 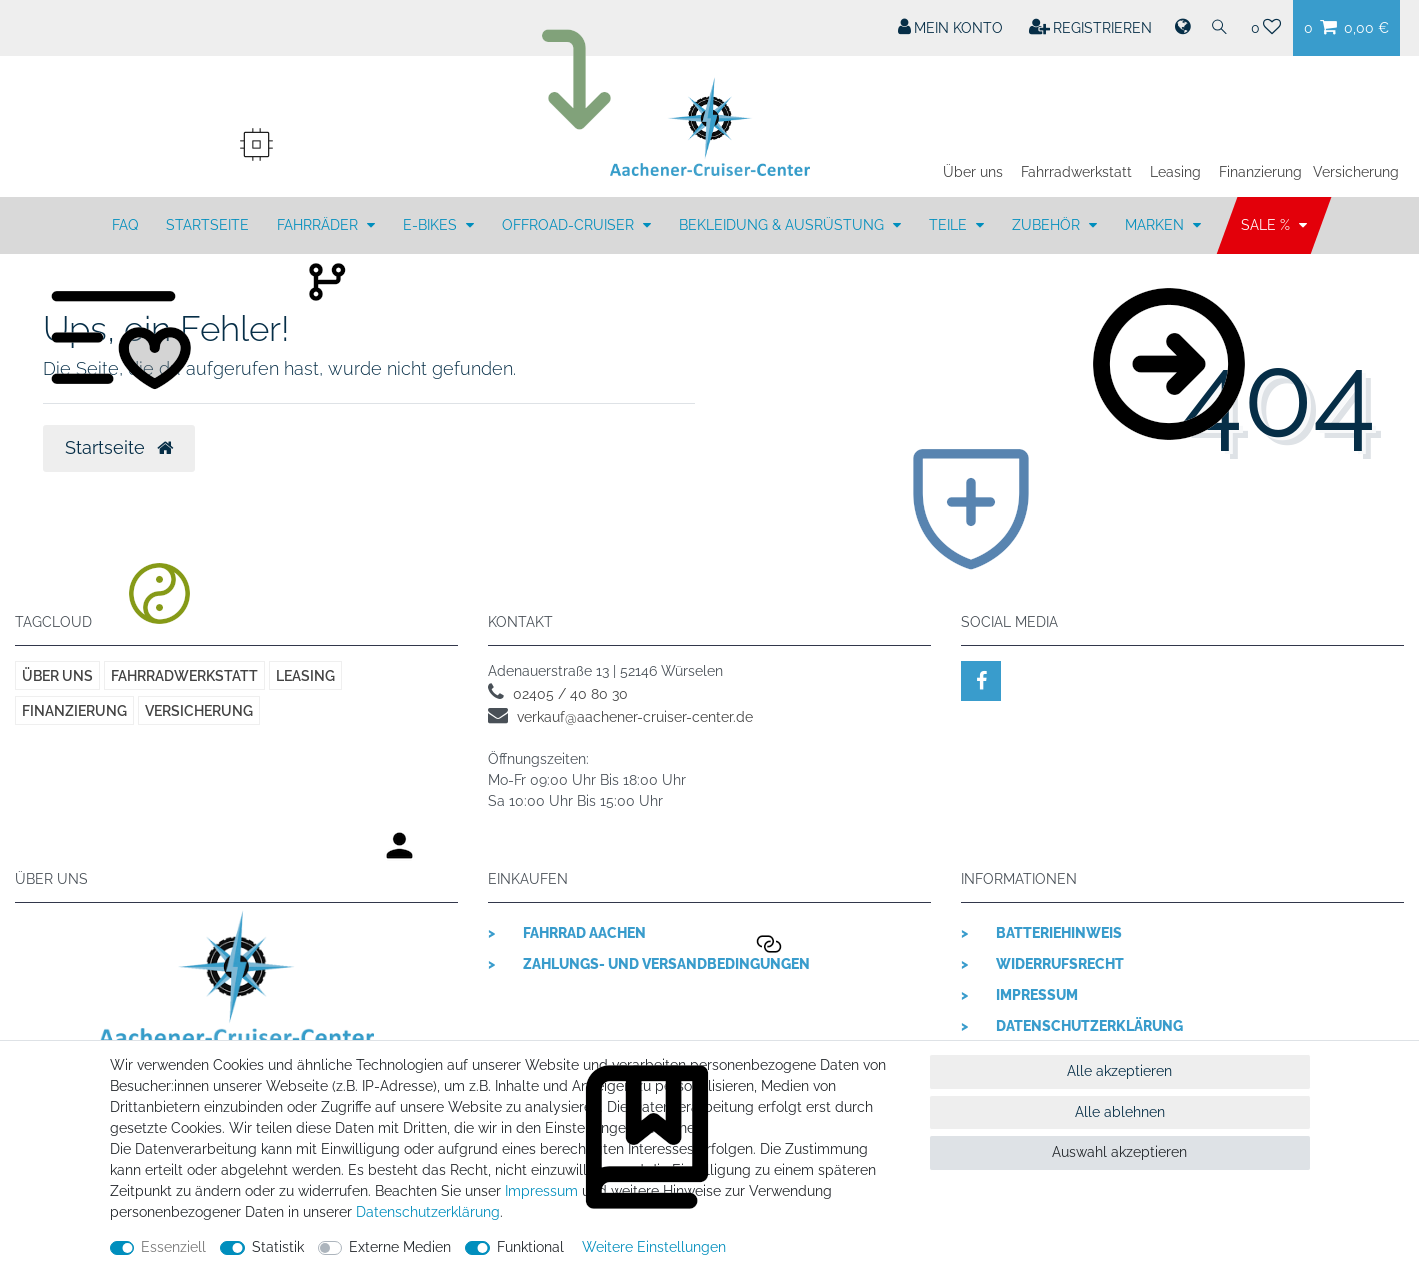 I want to click on move item down one level, so click(x=579, y=79).